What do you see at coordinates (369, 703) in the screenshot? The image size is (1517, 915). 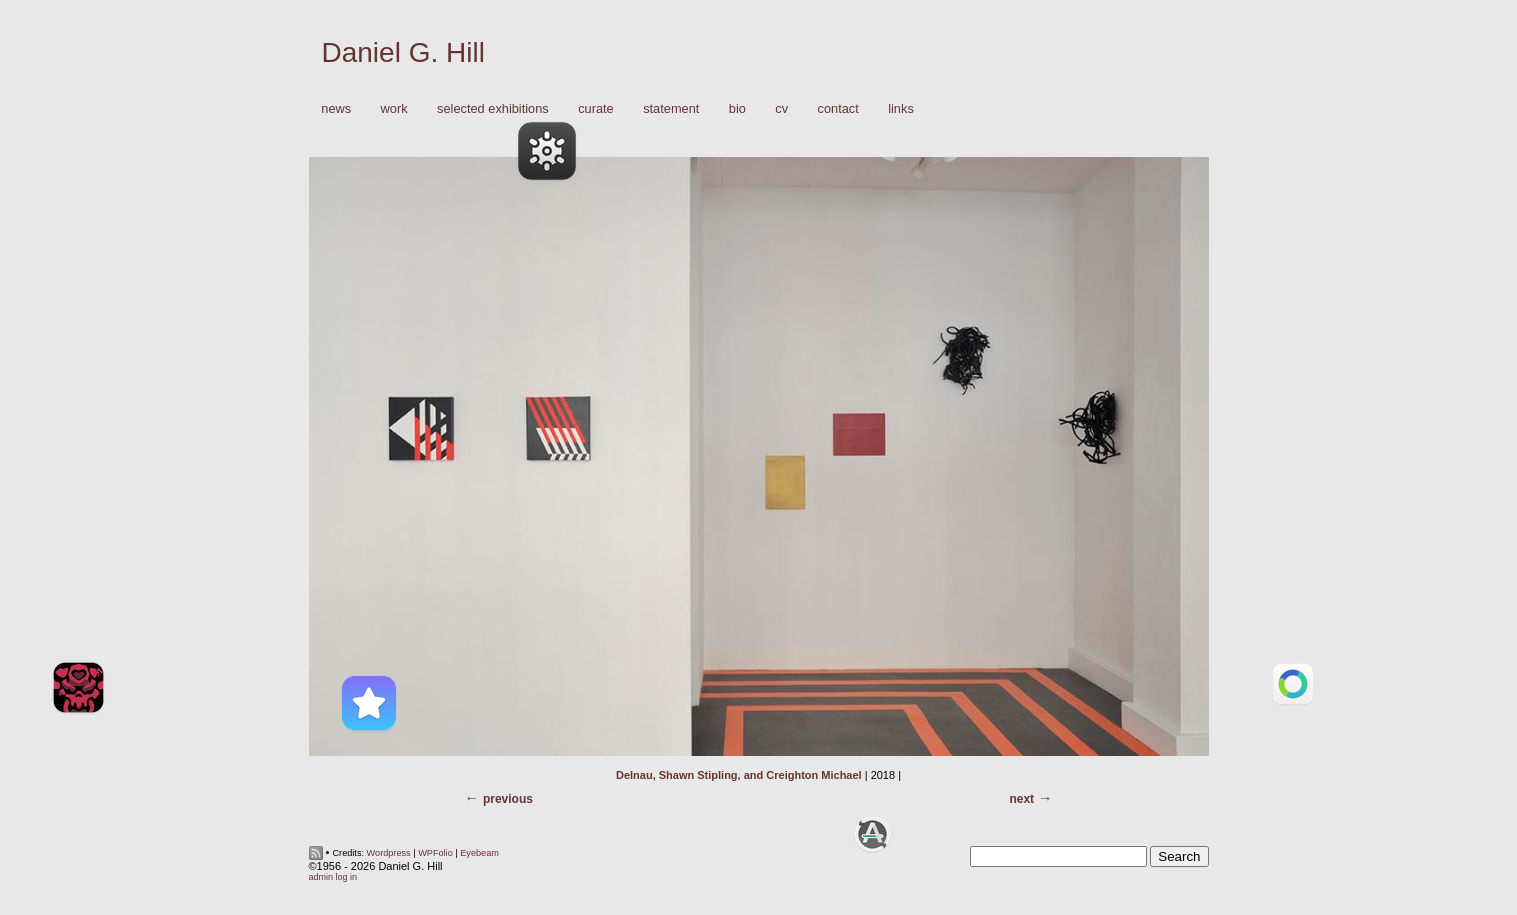 I see `open StarUML modeling application` at bounding box center [369, 703].